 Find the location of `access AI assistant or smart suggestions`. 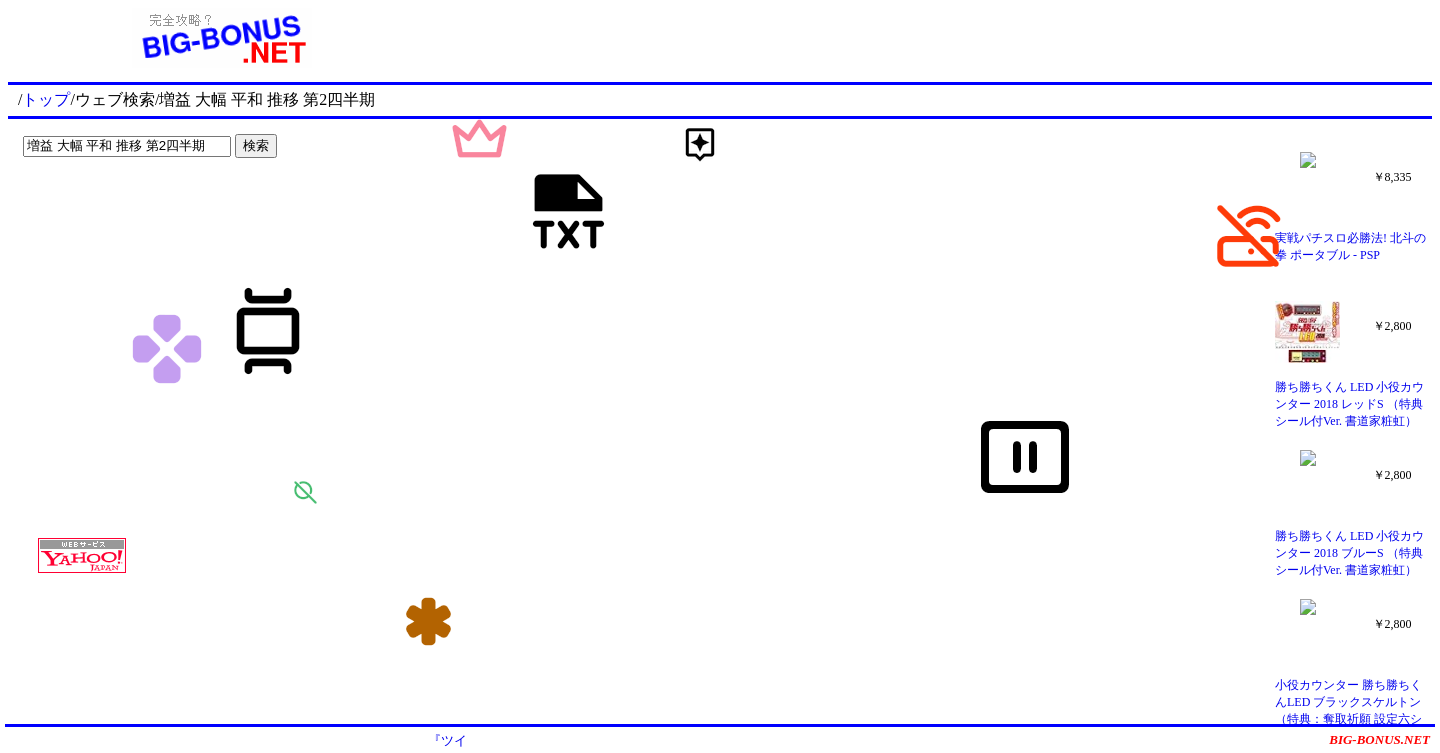

access AI assistant or smart suggestions is located at coordinates (700, 144).